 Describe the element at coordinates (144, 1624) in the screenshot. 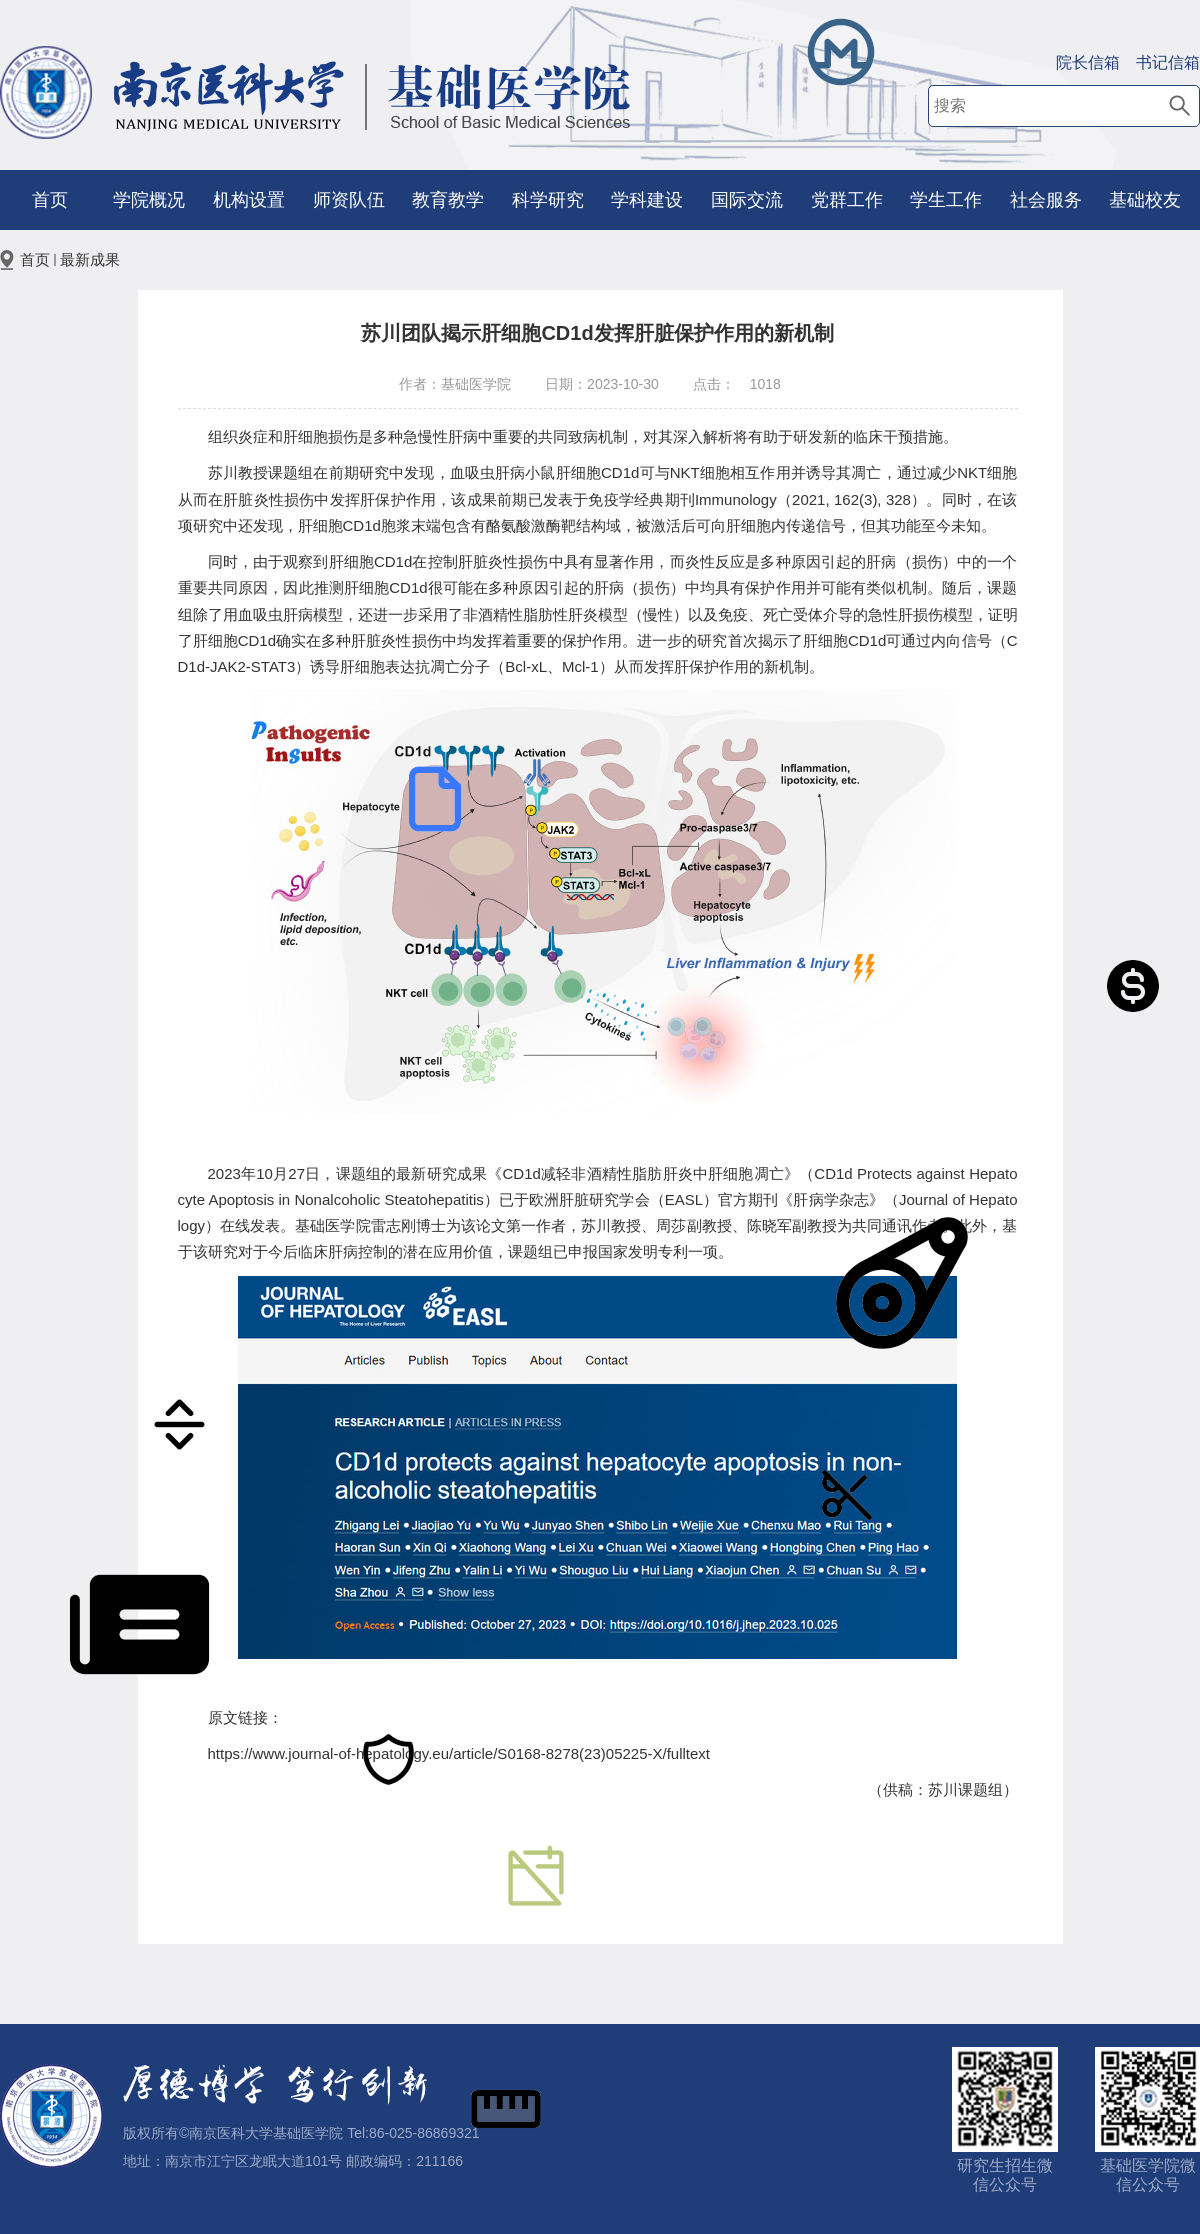

I see `view news or articles` at that location.